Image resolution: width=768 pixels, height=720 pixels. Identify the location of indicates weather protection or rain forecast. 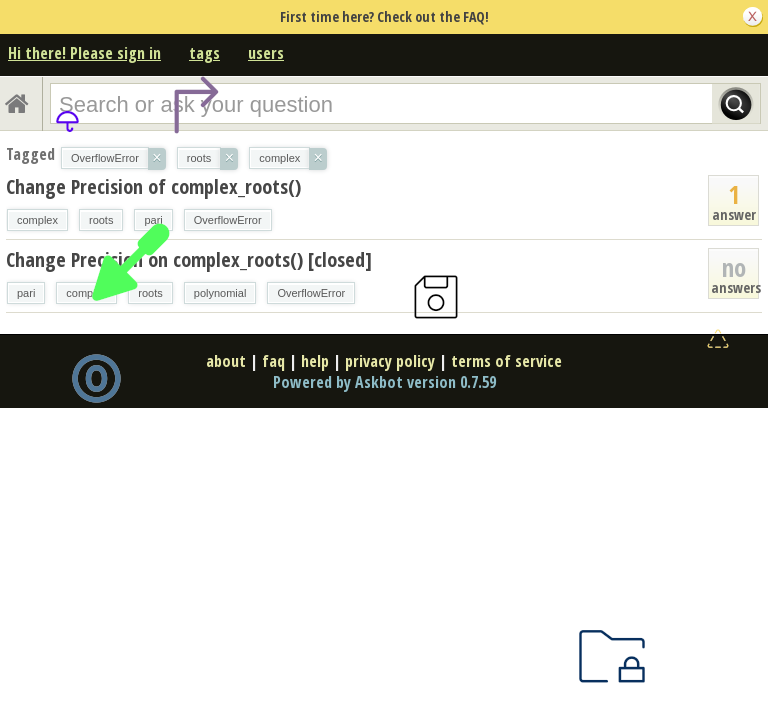
(67, 121).